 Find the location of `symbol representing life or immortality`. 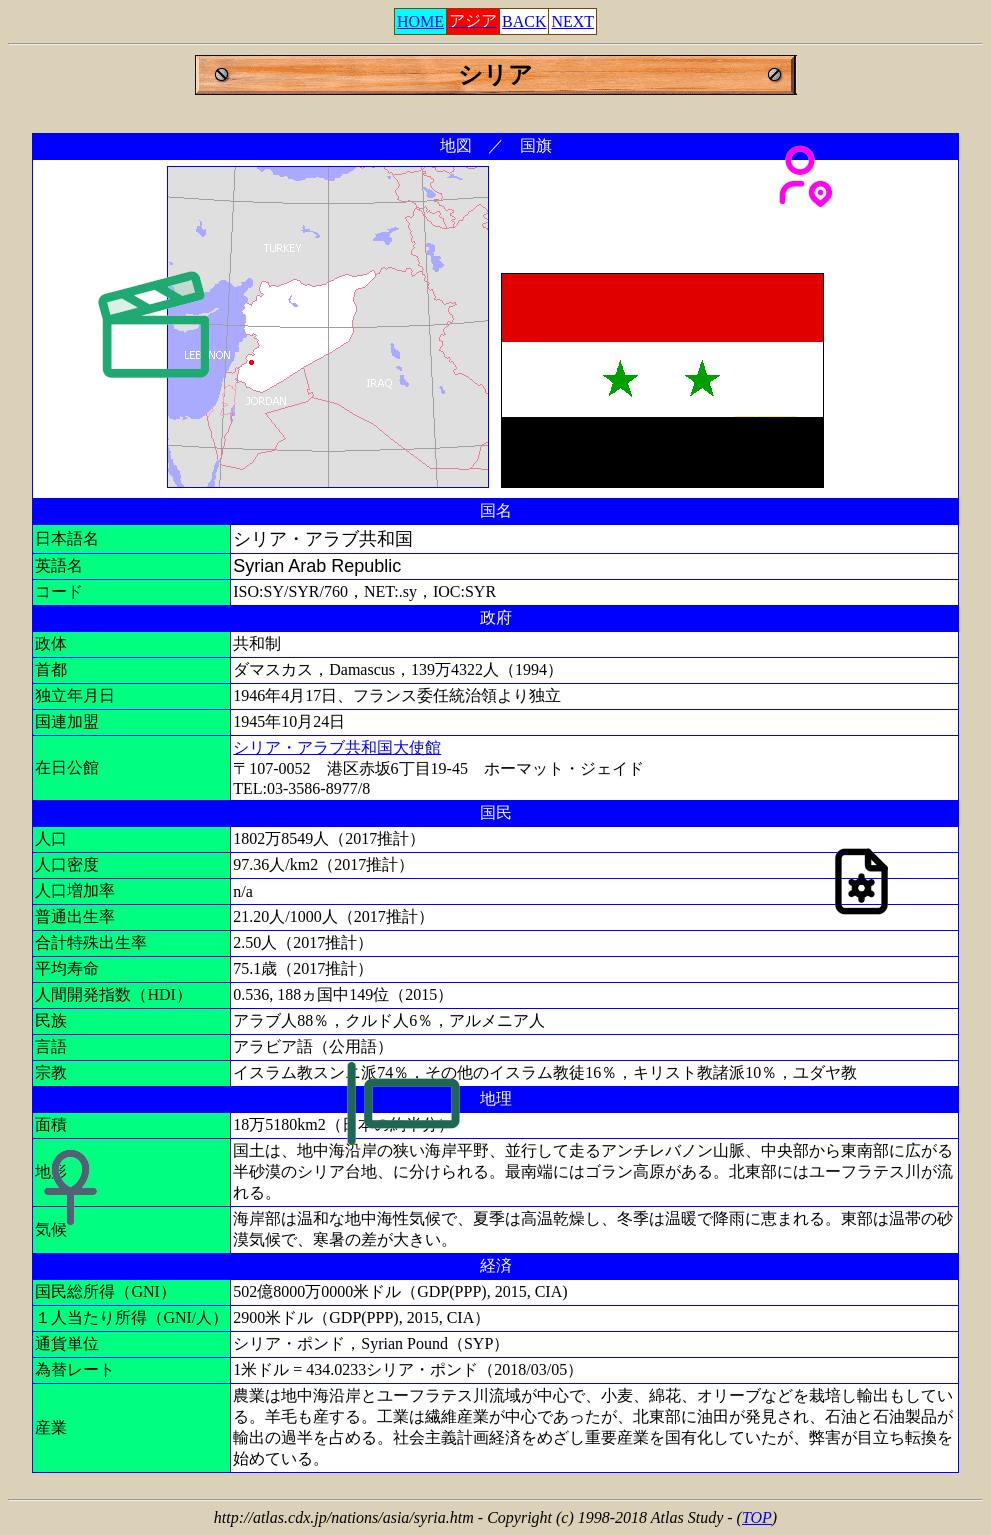

symbol representing life or immortality is located at coordinates (70, 1187).